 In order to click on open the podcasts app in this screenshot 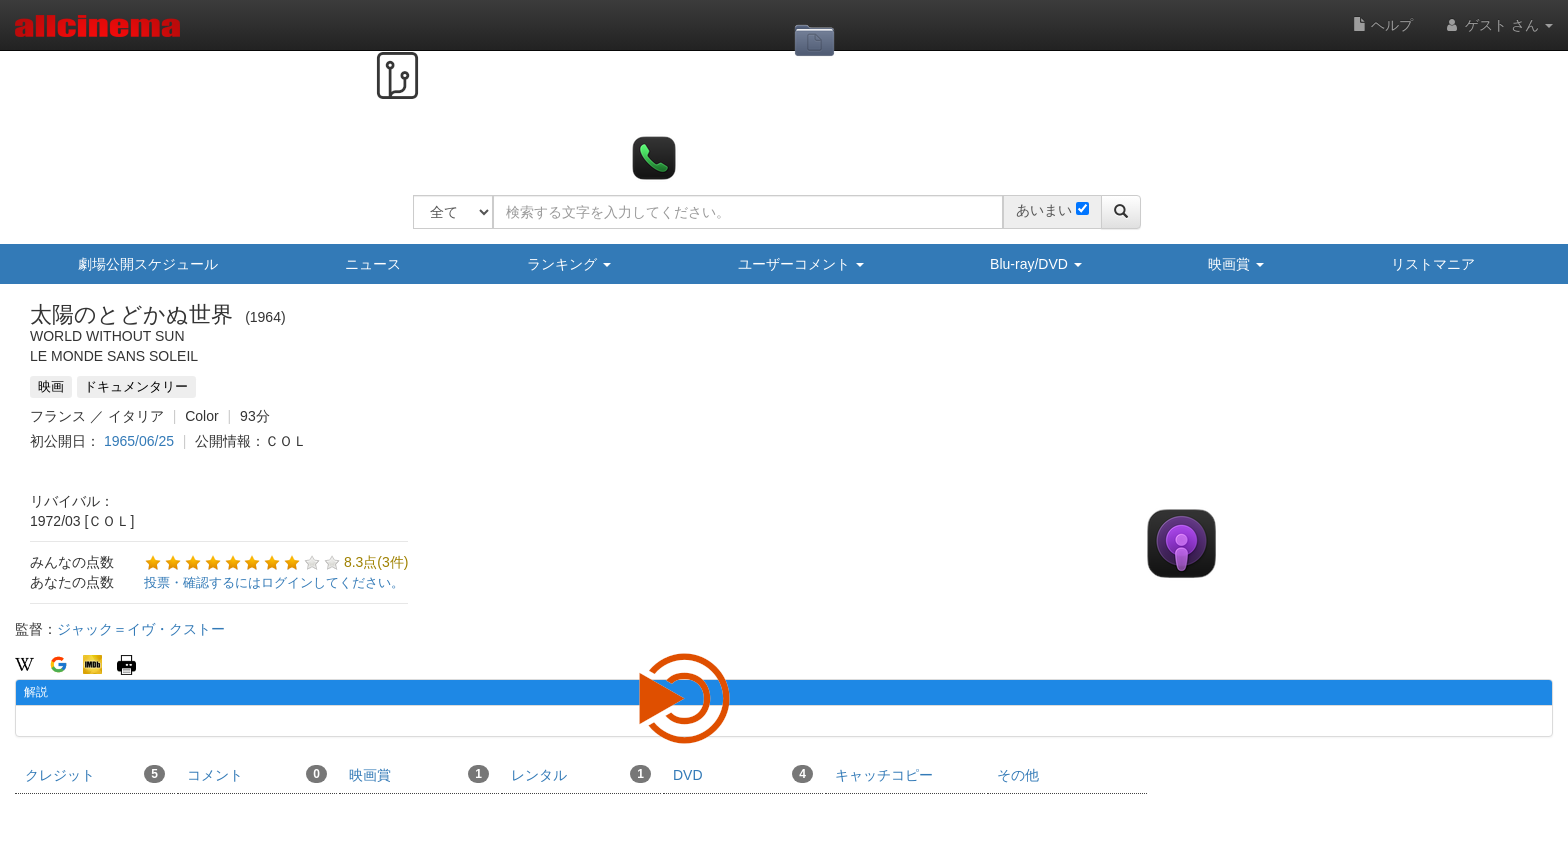, I will do `click(1181, 543)`.